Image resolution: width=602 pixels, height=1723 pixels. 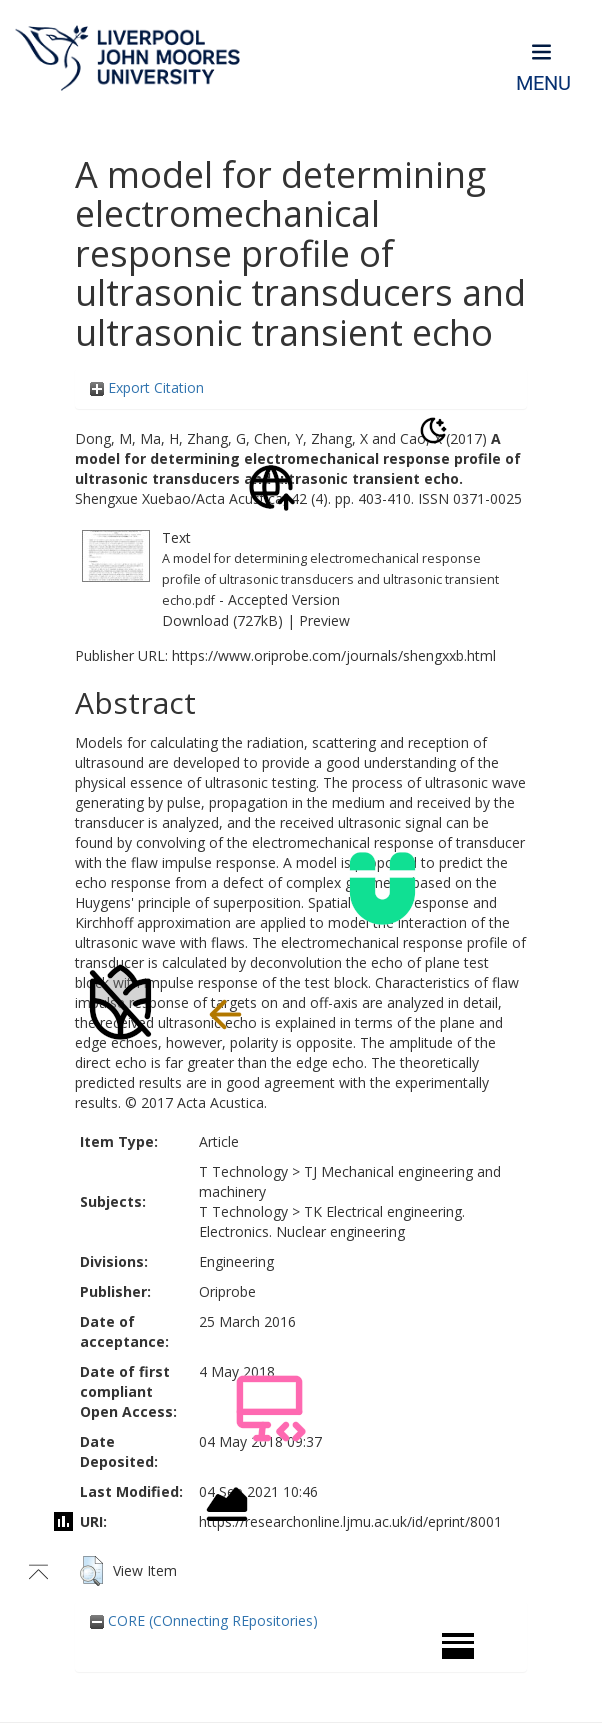 What do you see at coordinates (269, 1408) in the screenshot?
I see `open code editor on desktop` at bounding box center [269, 1408].